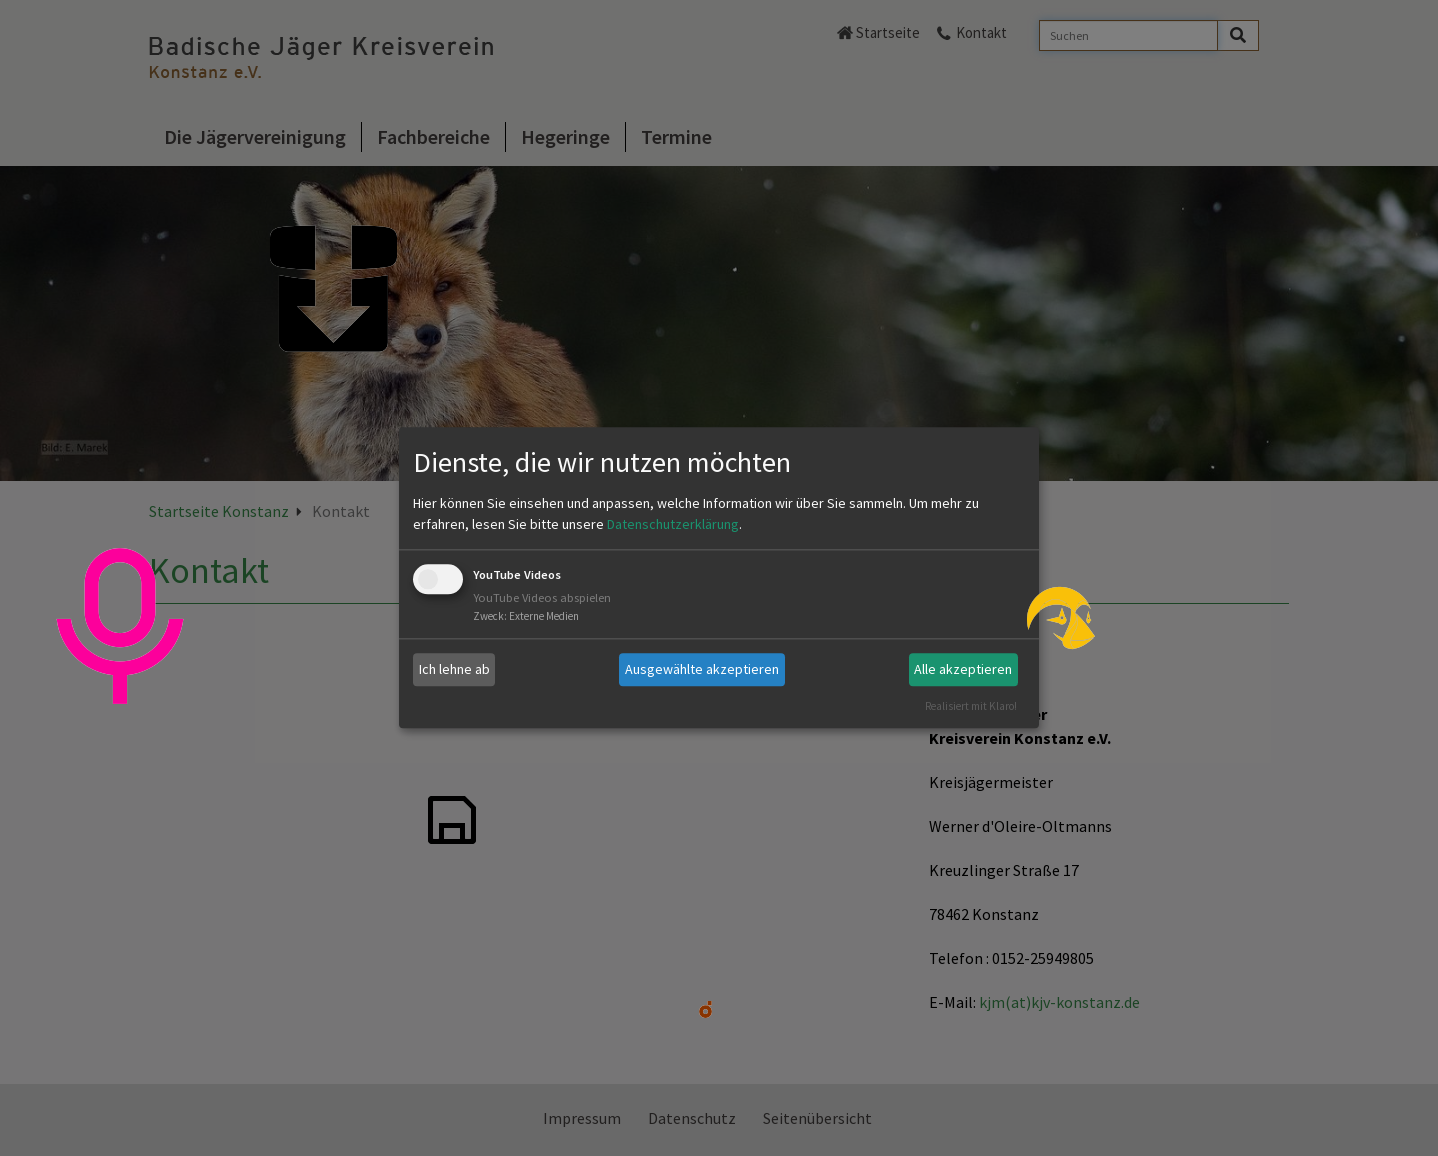 The height and width of the screenshot is (1156, 1438). Describe the element at coordinates (452, 820) in the screenshot. I see `save current file or document` at that location.